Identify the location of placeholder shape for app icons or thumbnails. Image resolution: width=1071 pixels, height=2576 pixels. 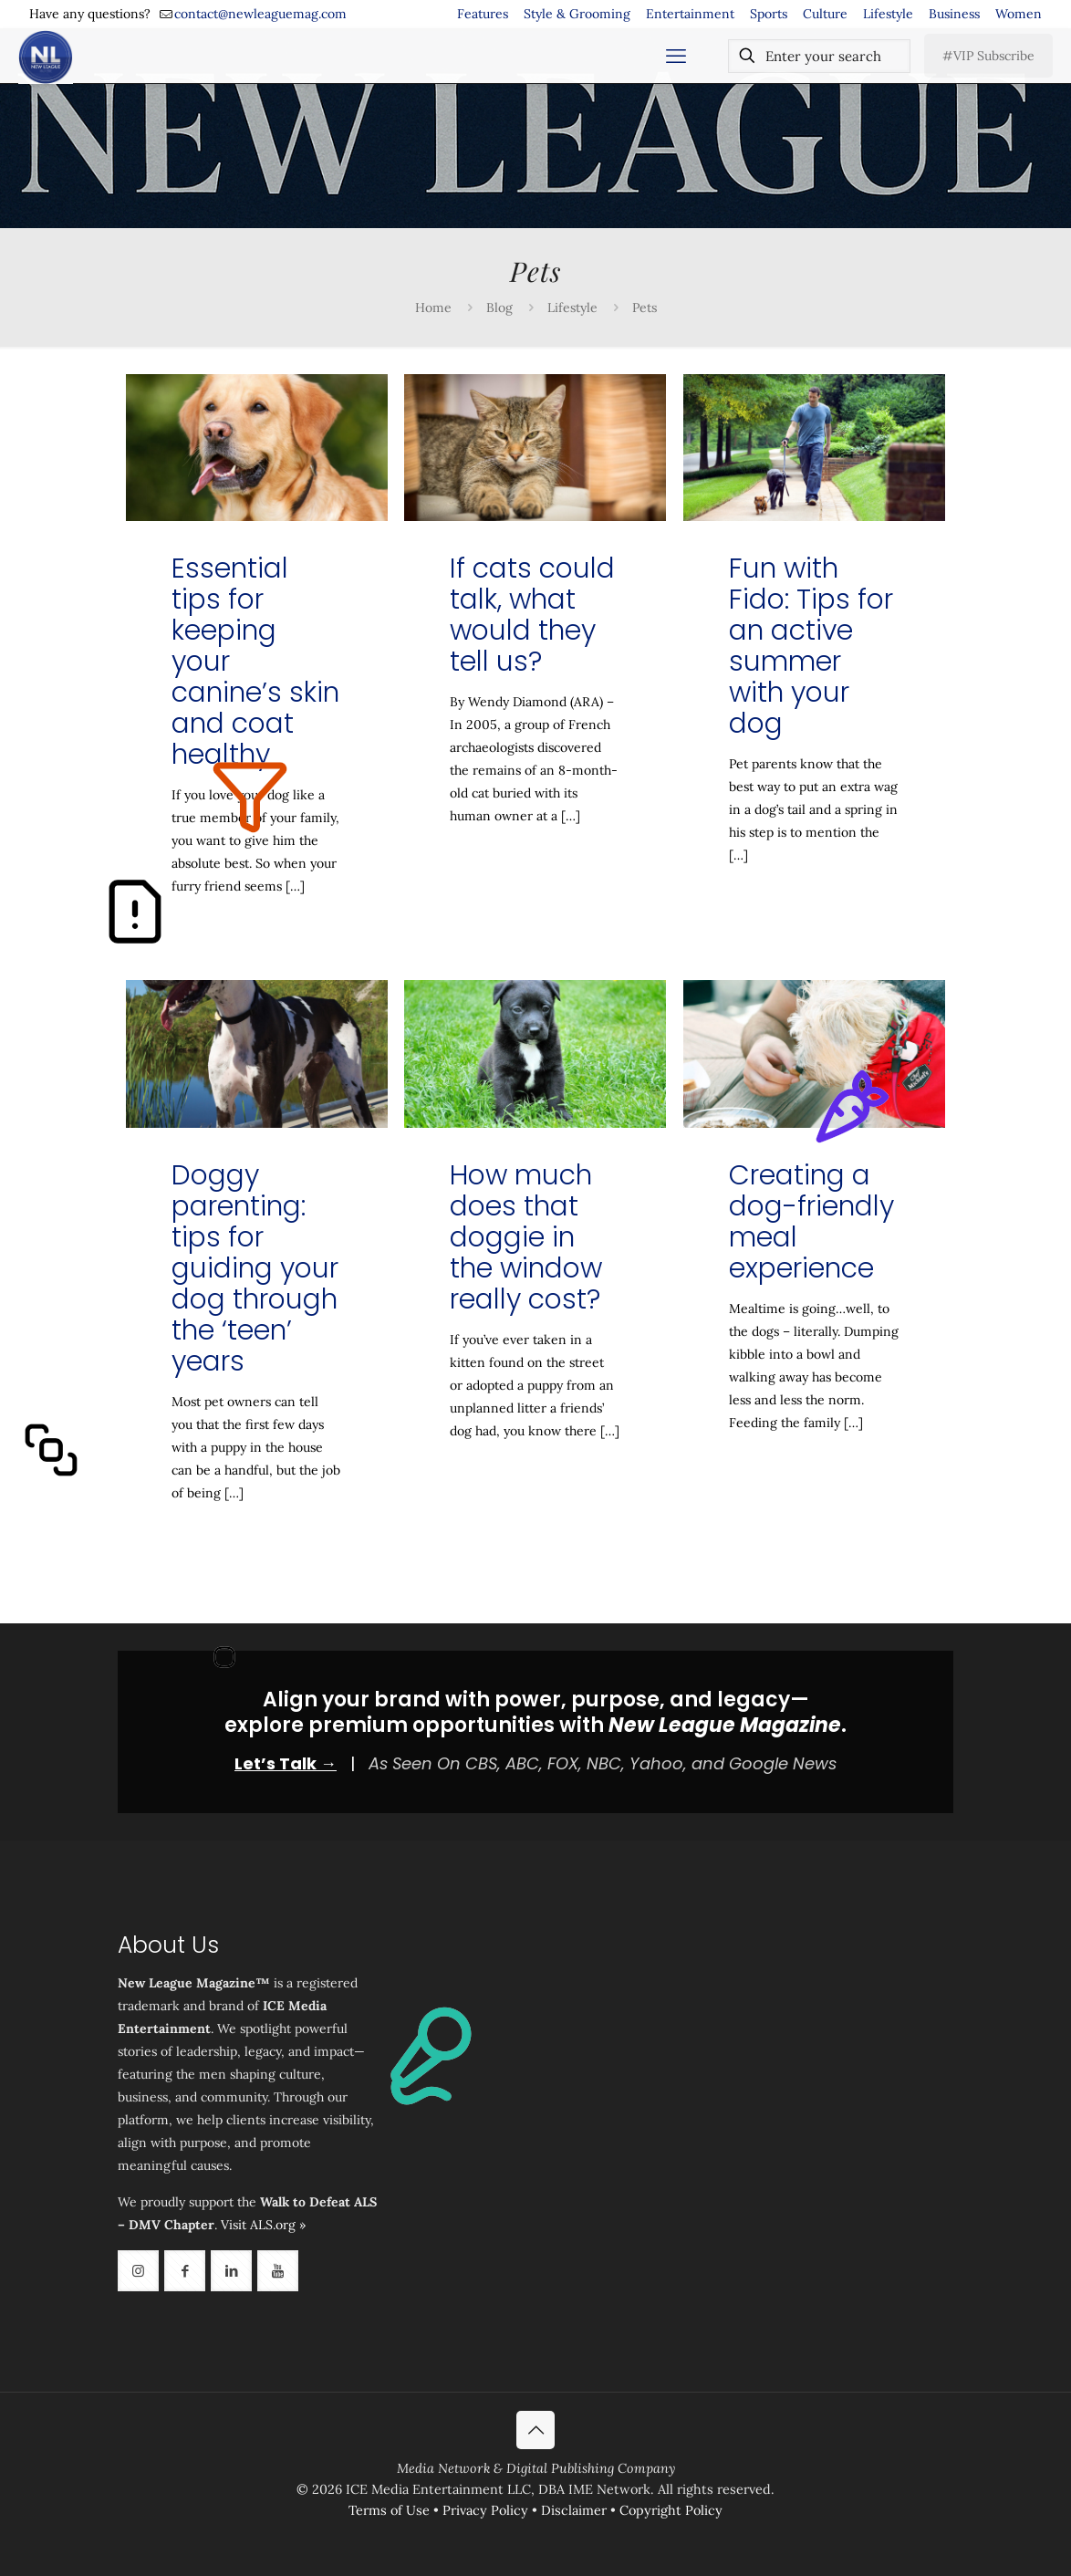
(224, 1657).